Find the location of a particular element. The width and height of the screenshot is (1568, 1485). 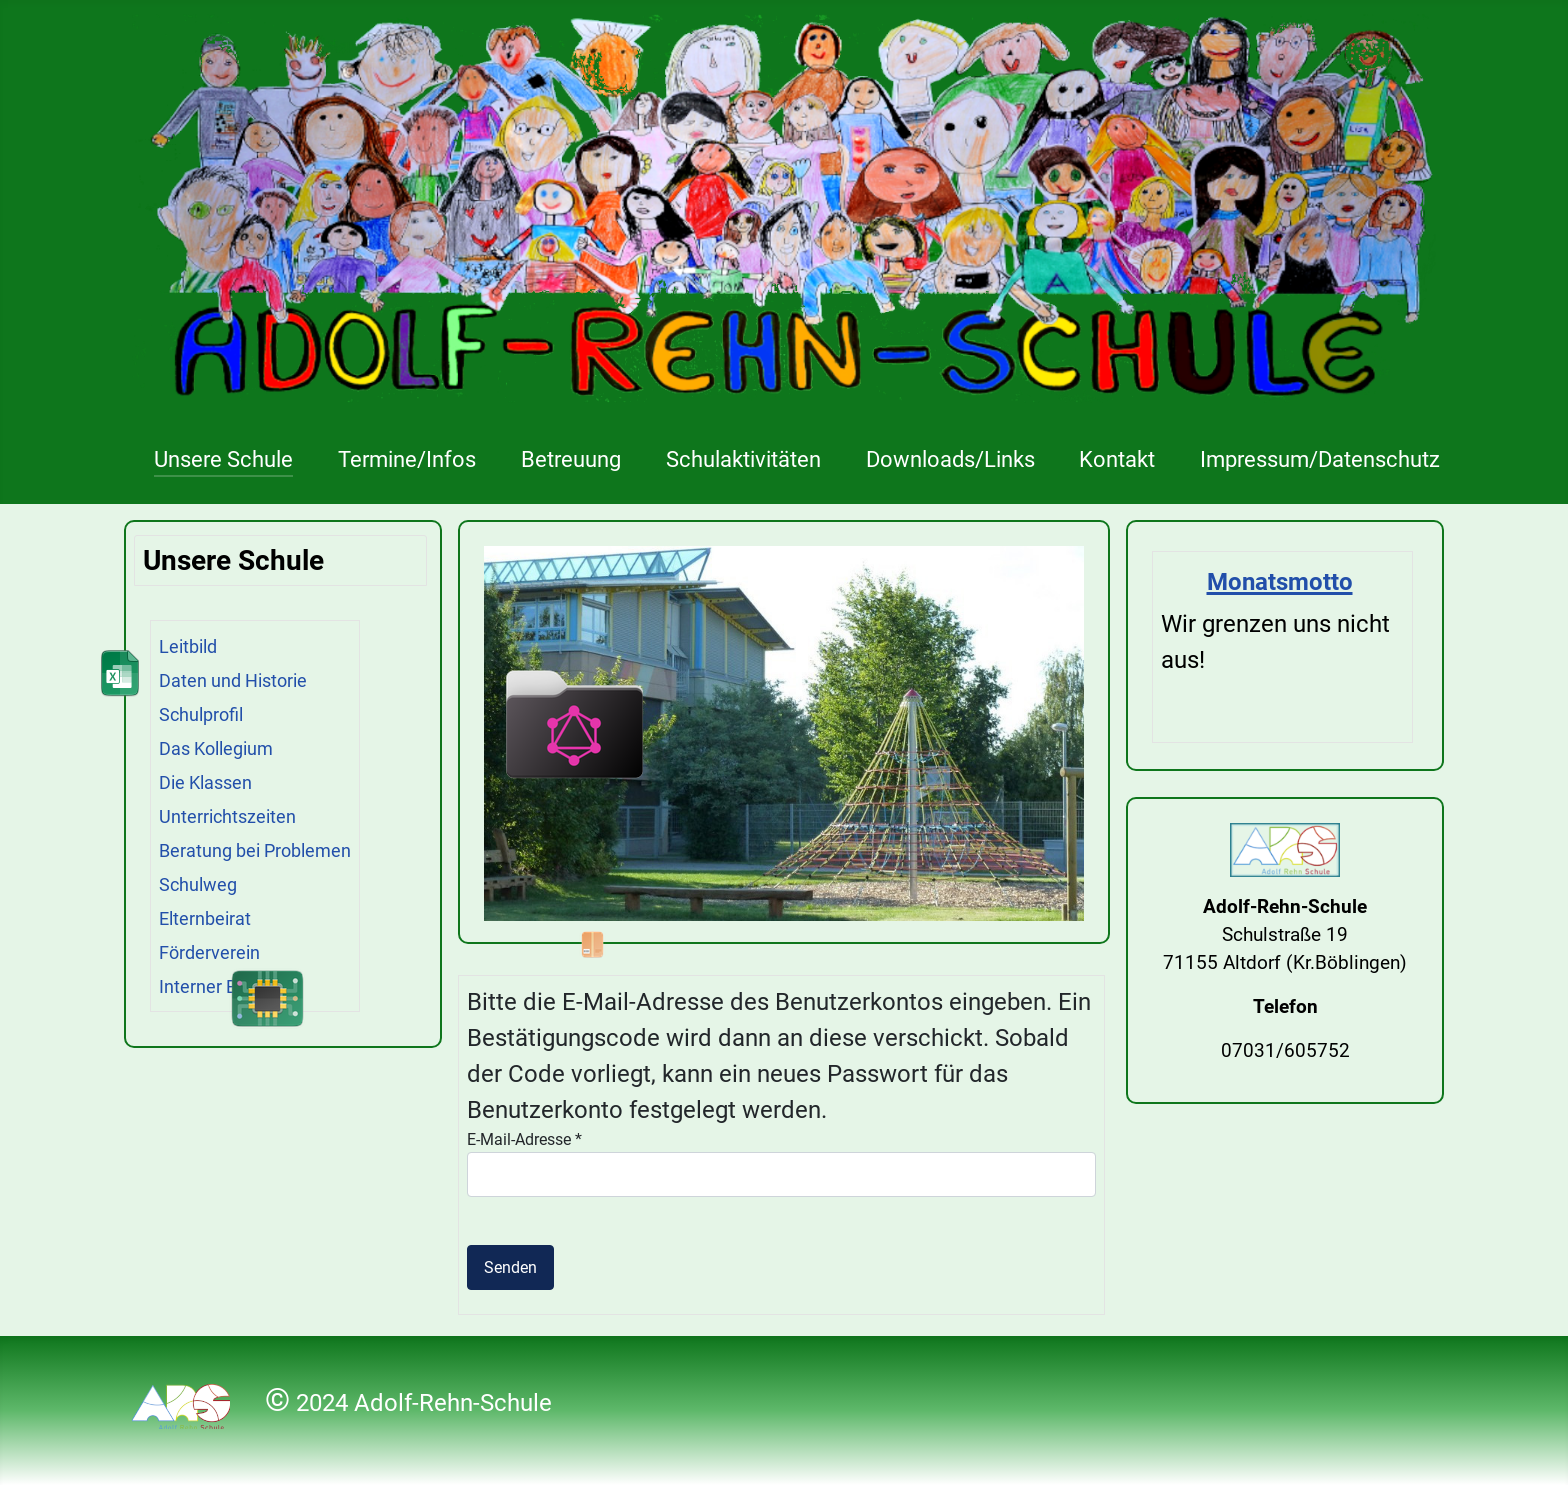

a compressed archive or package file is located at coordinates (592, 944).